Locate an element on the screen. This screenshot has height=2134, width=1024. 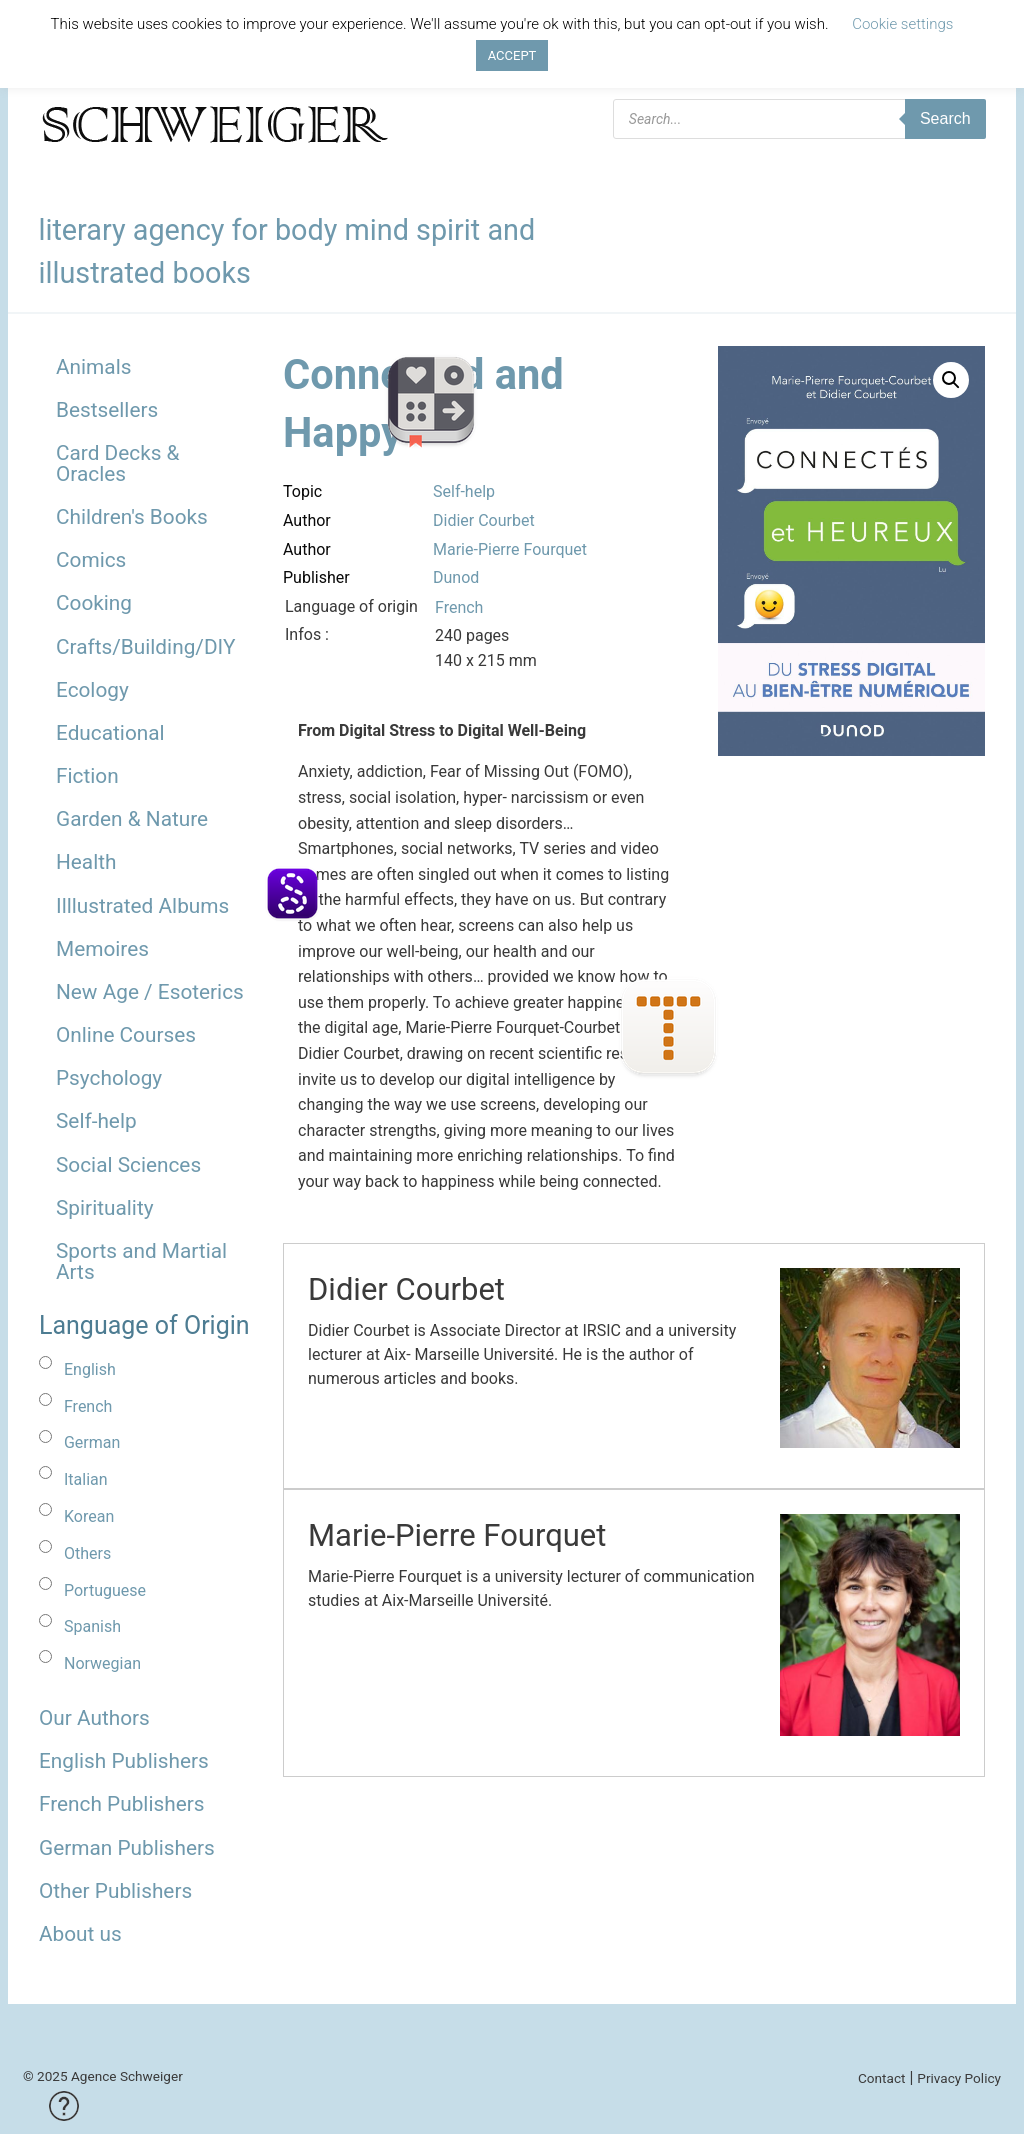
open the icon library app is located at coordinates (431, 400).